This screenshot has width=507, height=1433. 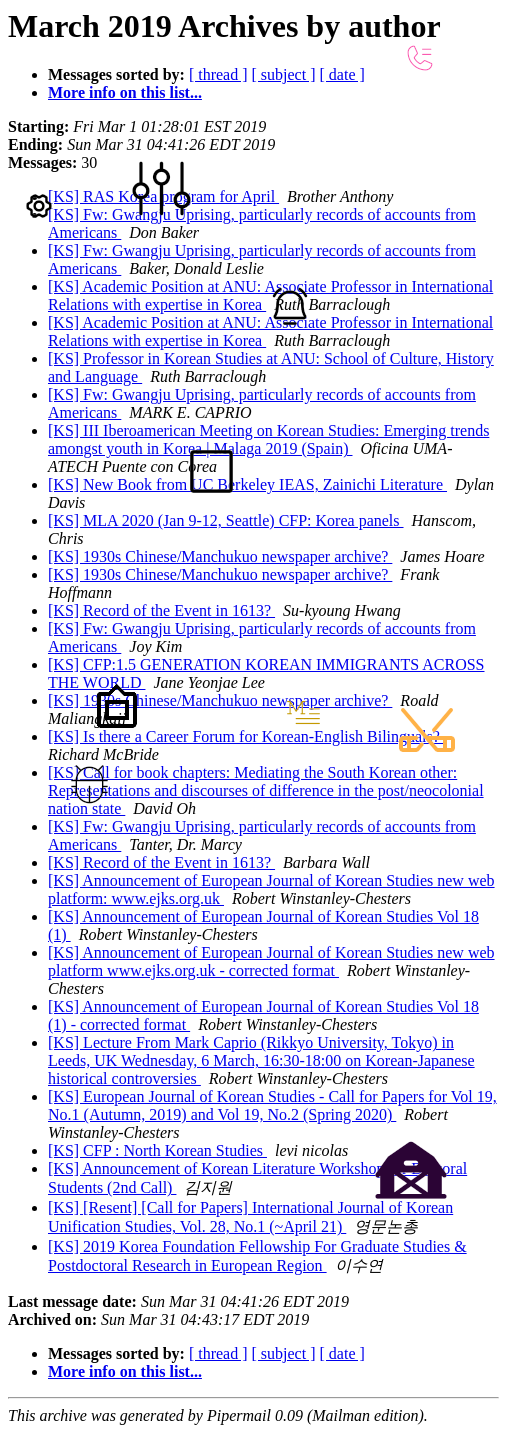 What do you see at coordinates (427, 730) in the screenshot?
I see `view hockey sports content` at bounding box center [427, 730].